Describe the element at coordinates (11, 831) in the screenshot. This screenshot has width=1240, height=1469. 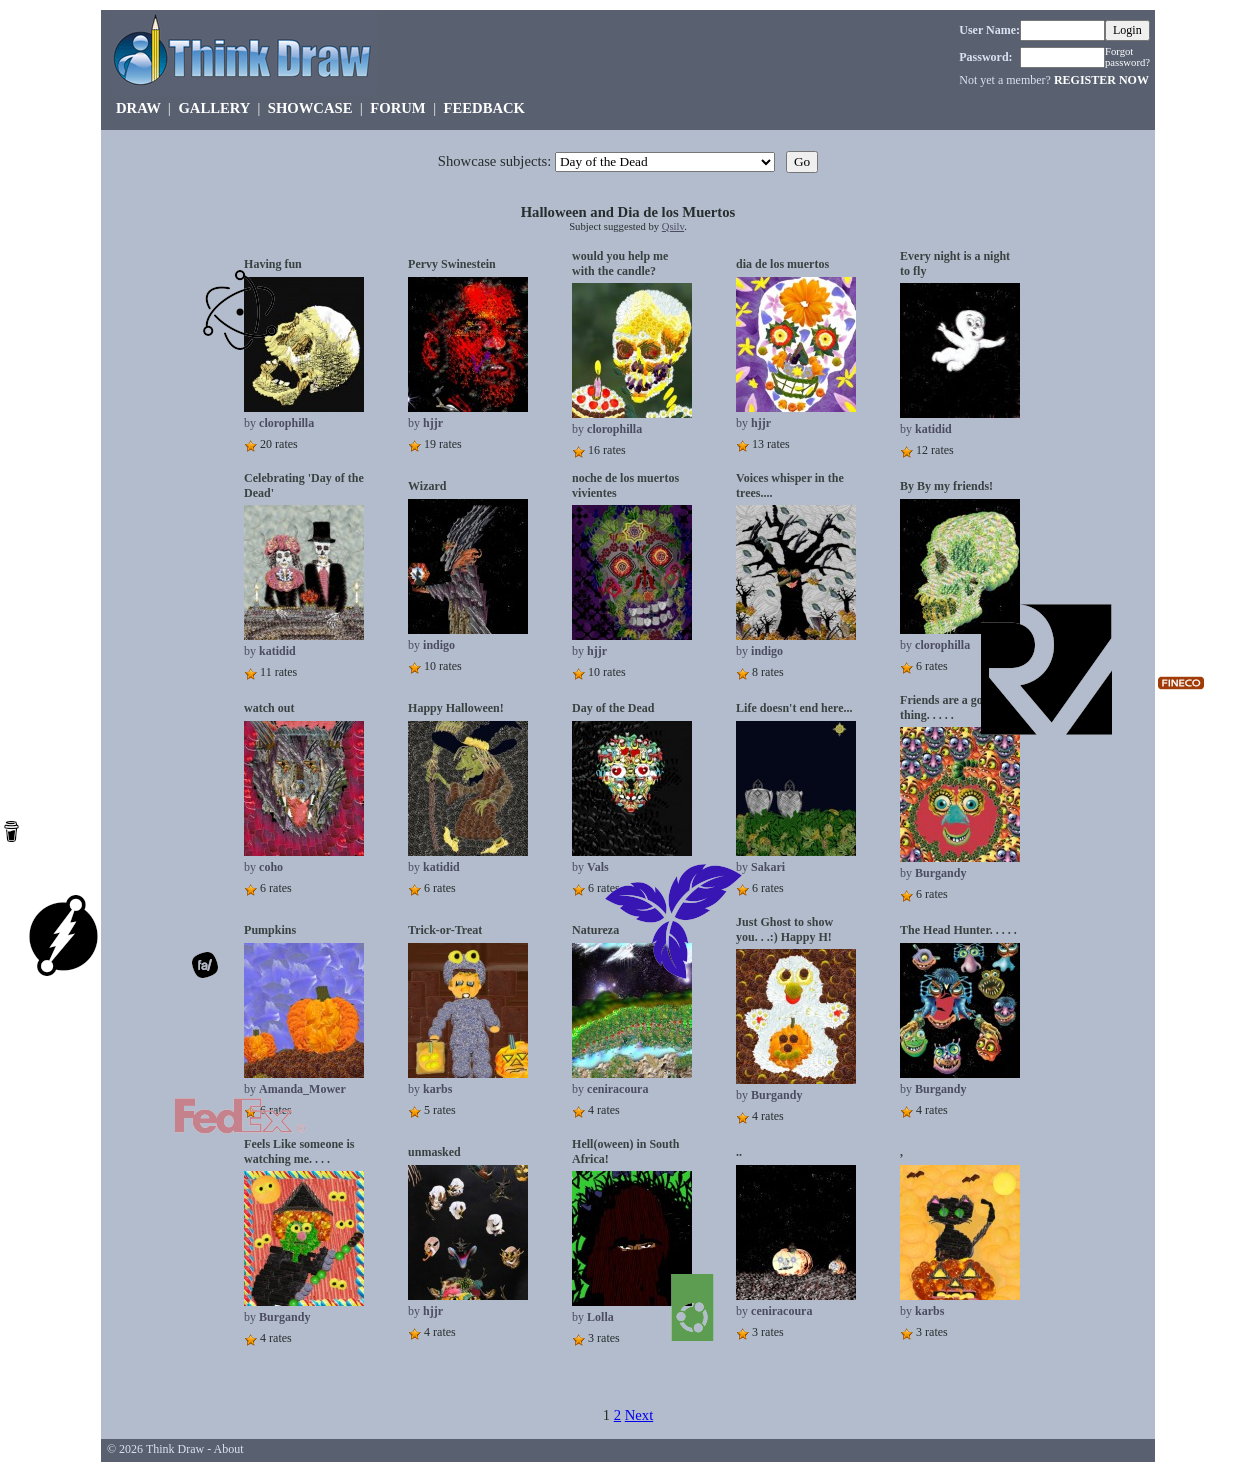
I see `support the creator via Buy Me a Coffee` at that location.